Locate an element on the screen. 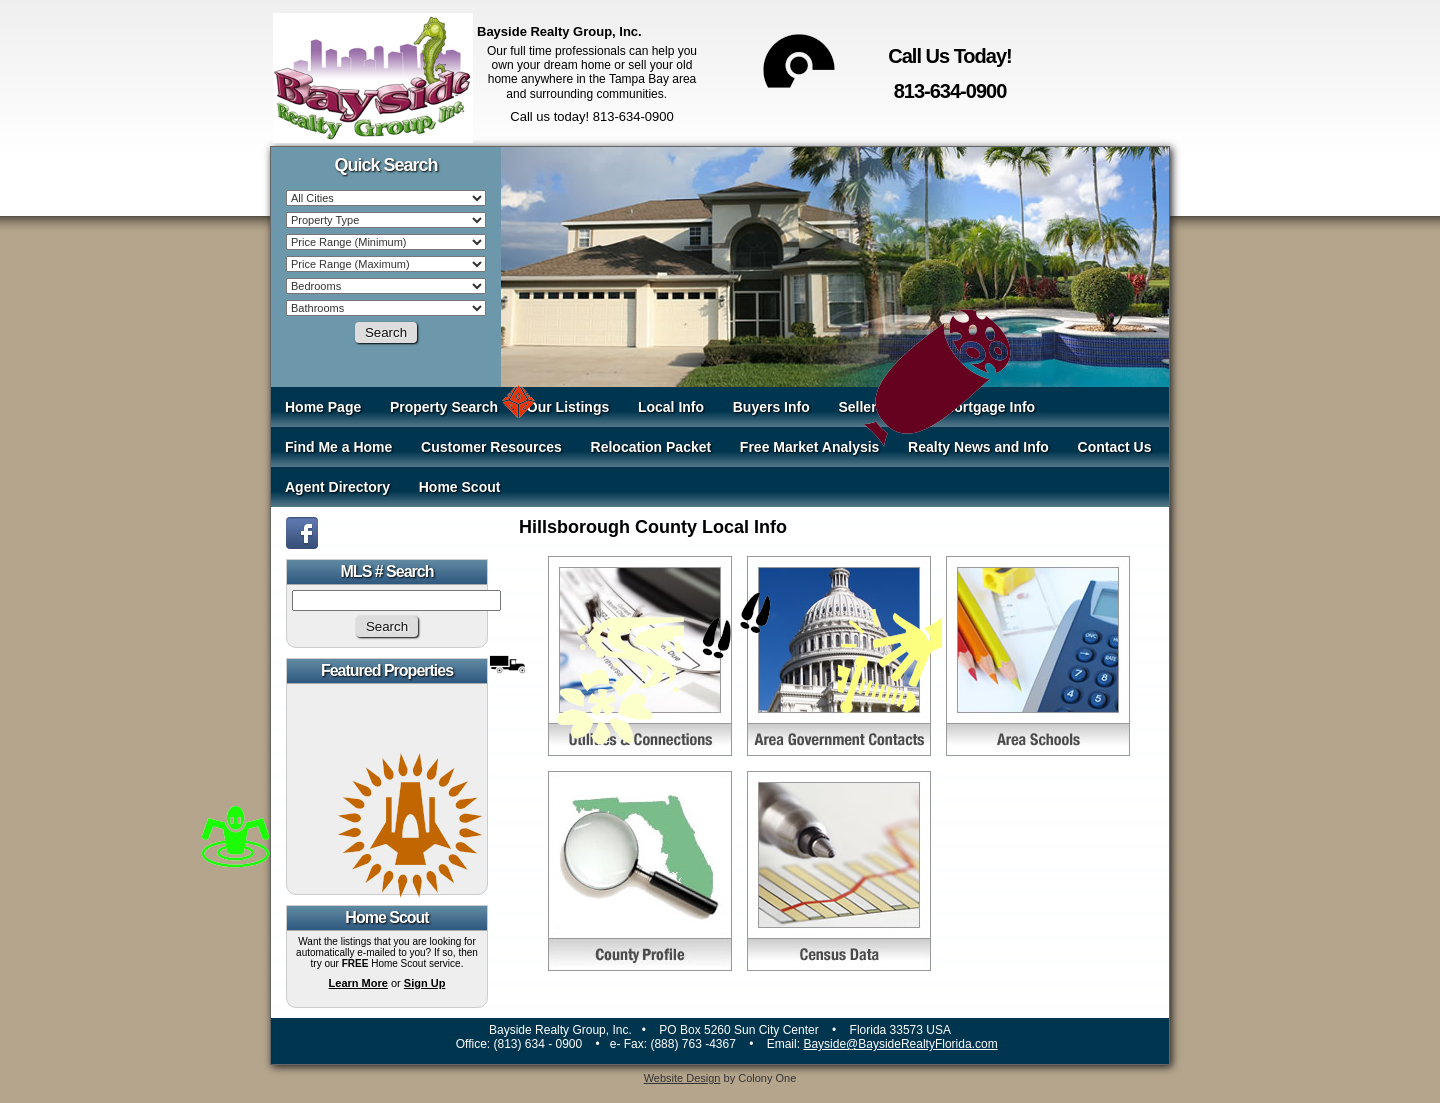 This screenshot has height=1103, width=1440. indicates freight or cargo delivery is located at coordinates (507, 664).